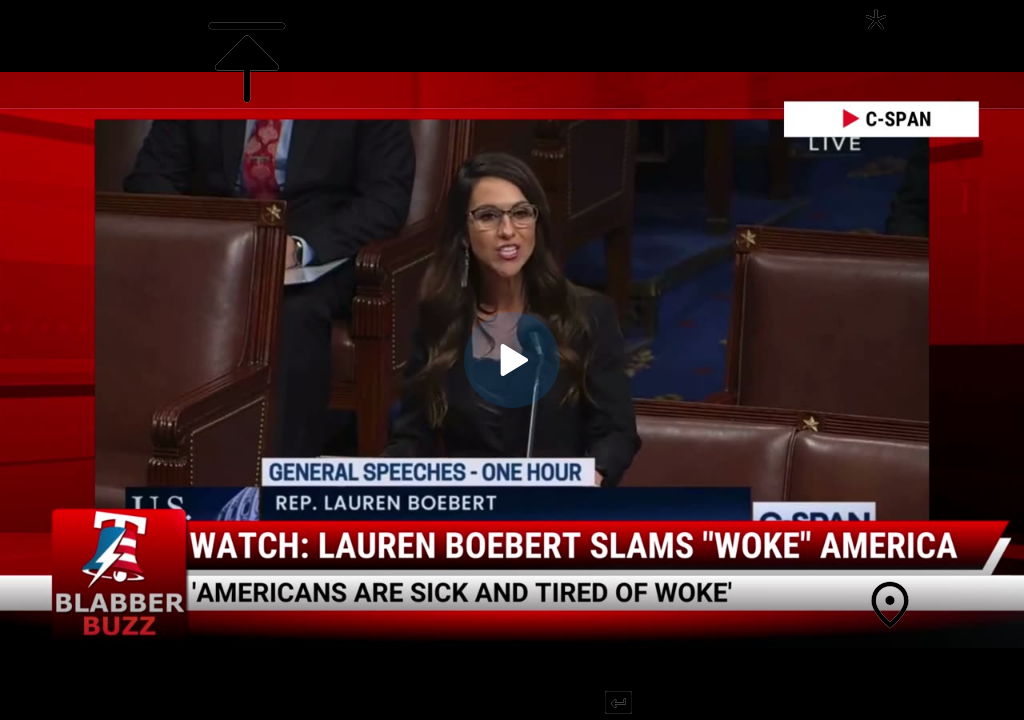 The height and width of the screenshot is (720, 1024). What do you see at coordinates (618, 702) in the screenshot?
I see `press enter or return key` at bounding box center [618, 702].